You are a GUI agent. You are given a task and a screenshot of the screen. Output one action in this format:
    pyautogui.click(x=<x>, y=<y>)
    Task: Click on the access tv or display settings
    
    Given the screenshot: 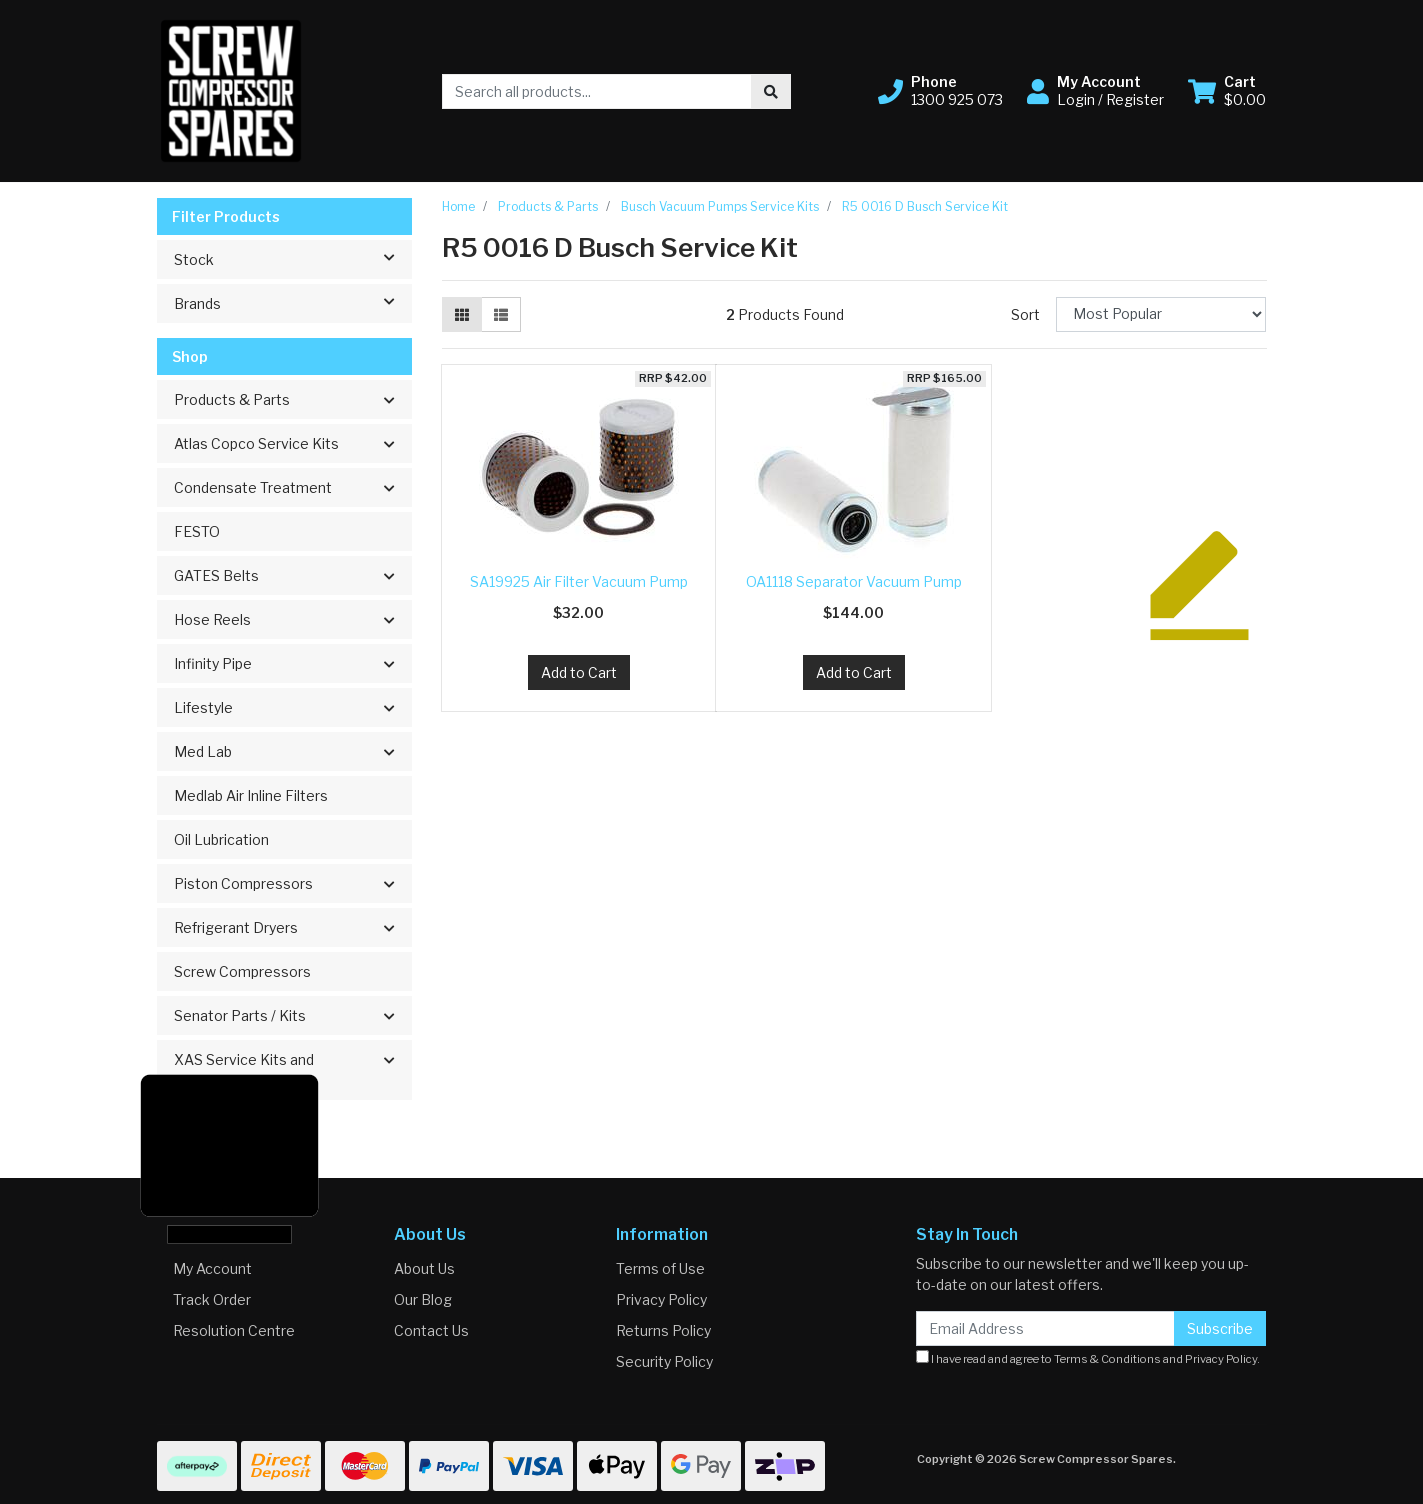 What is the action you would take?
    pyautogui.click(x=229, y=1154)
    